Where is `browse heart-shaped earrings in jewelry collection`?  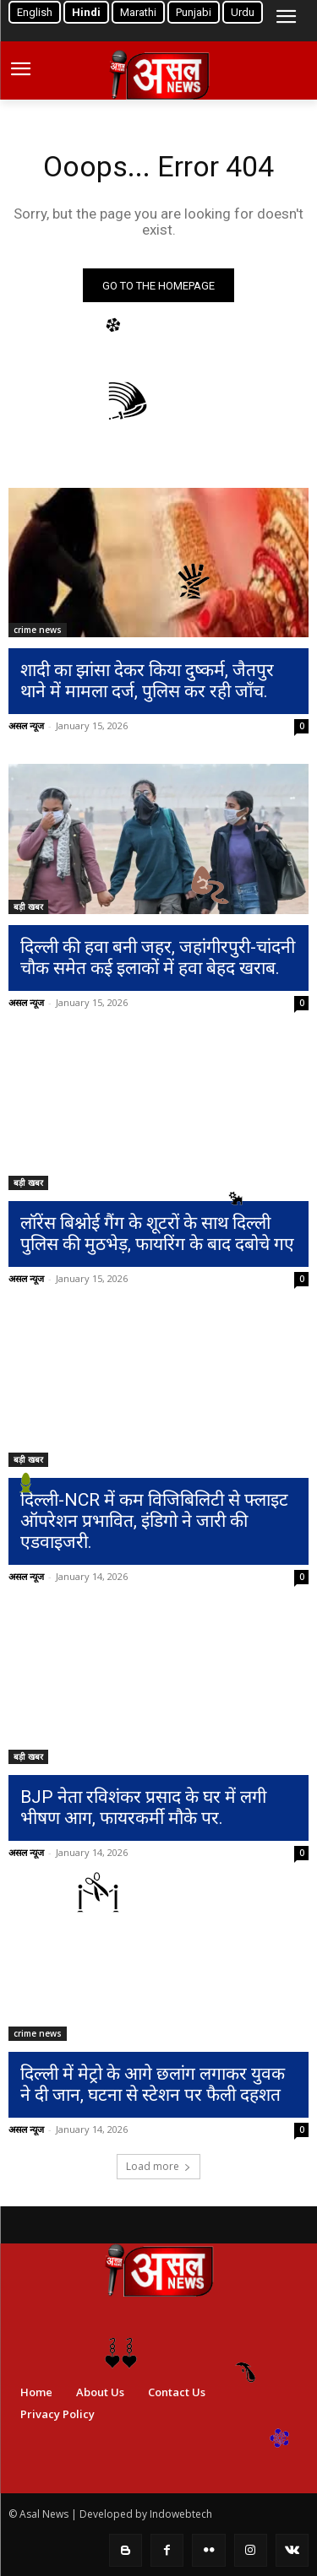
browse heart-shaped earrings in jewelry collection is located at coordinates (121, 2353).